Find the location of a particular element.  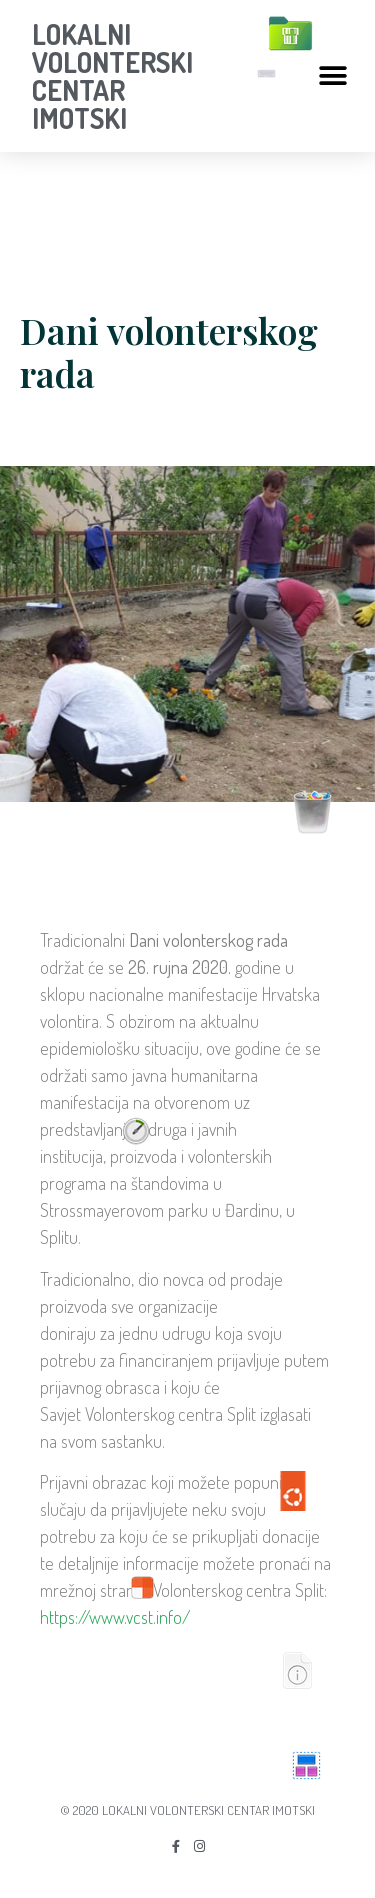

select all items in the current view is located at coordinates (306, 1765).